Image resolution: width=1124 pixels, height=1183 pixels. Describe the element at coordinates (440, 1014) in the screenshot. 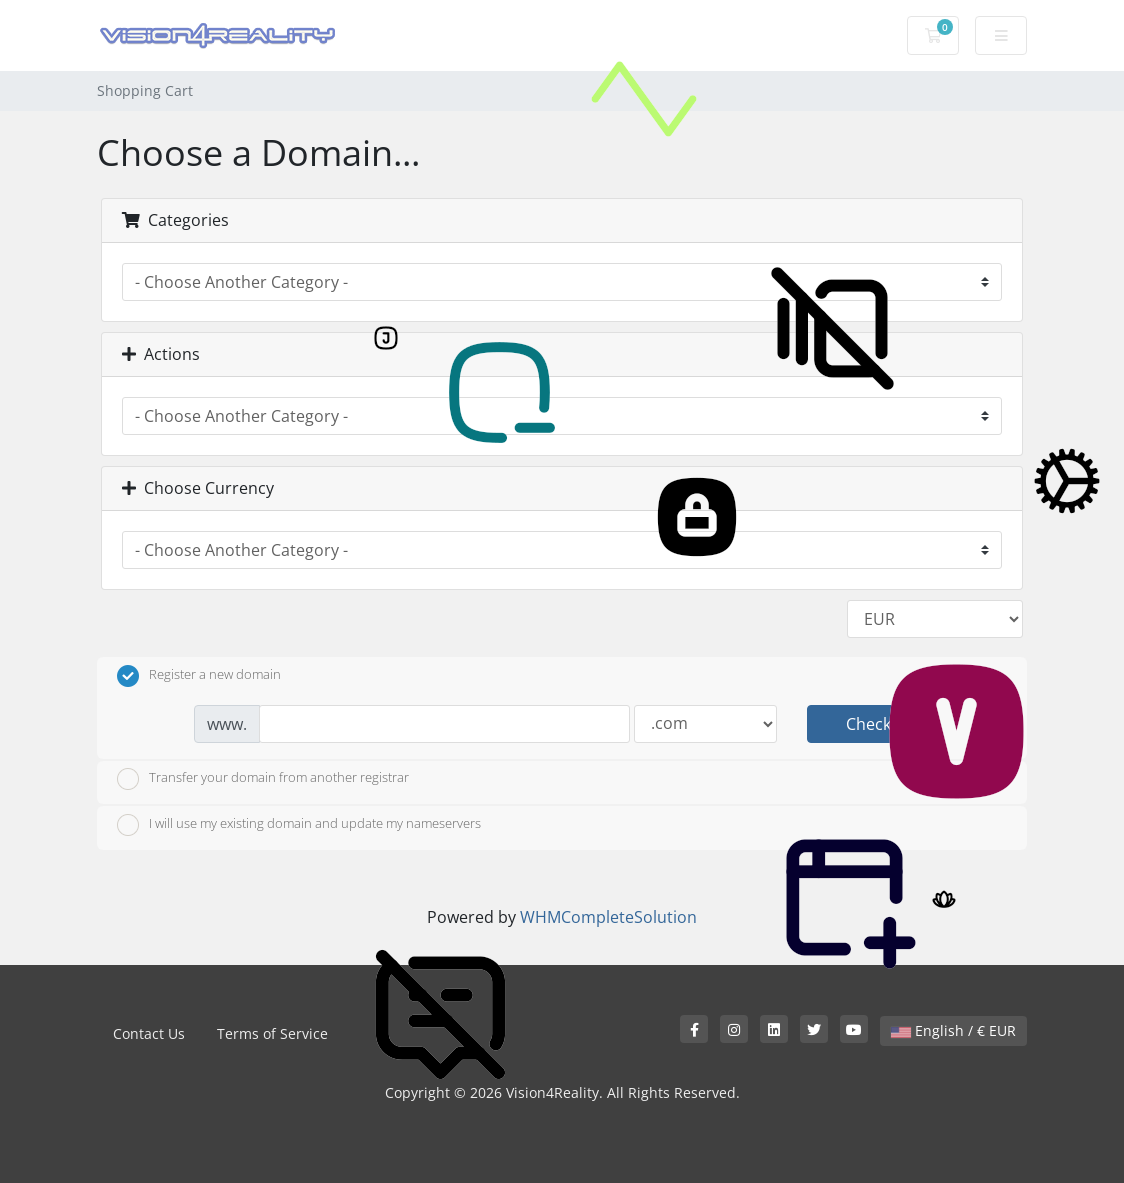

I see `messaging is disabled or unavailable` at that location.